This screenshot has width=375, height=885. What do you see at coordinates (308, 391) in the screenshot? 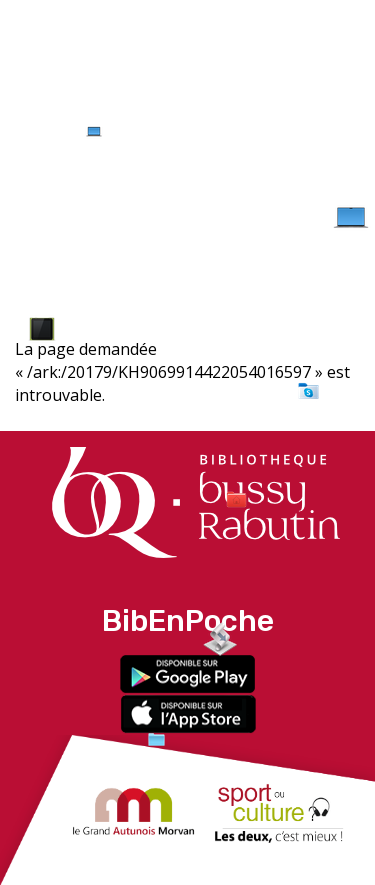
I see `open folder containing Skype files` at bounding box center [308, 391].